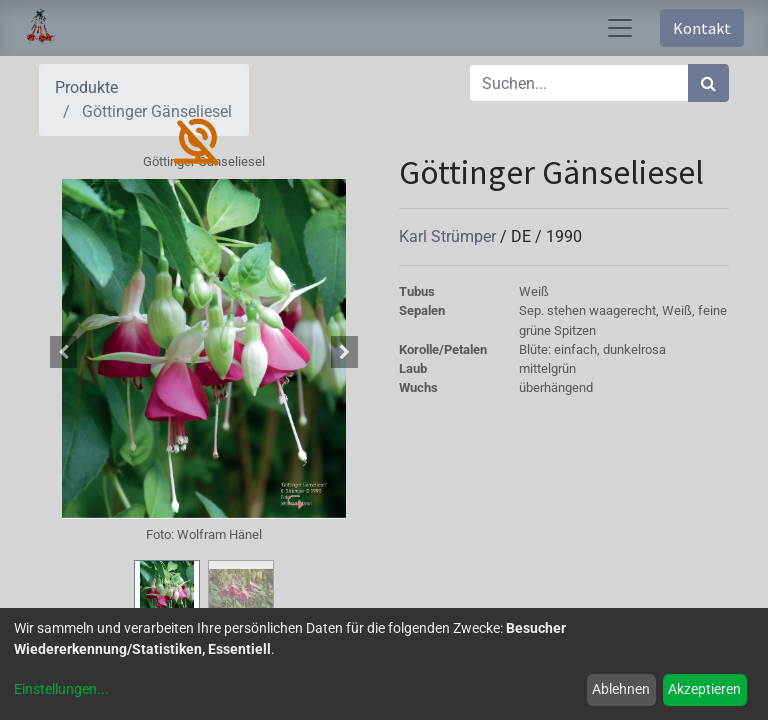 Image resolution: width=768 pixels, height=720 pixels. I want to click on redo last action, so click(295, 501).